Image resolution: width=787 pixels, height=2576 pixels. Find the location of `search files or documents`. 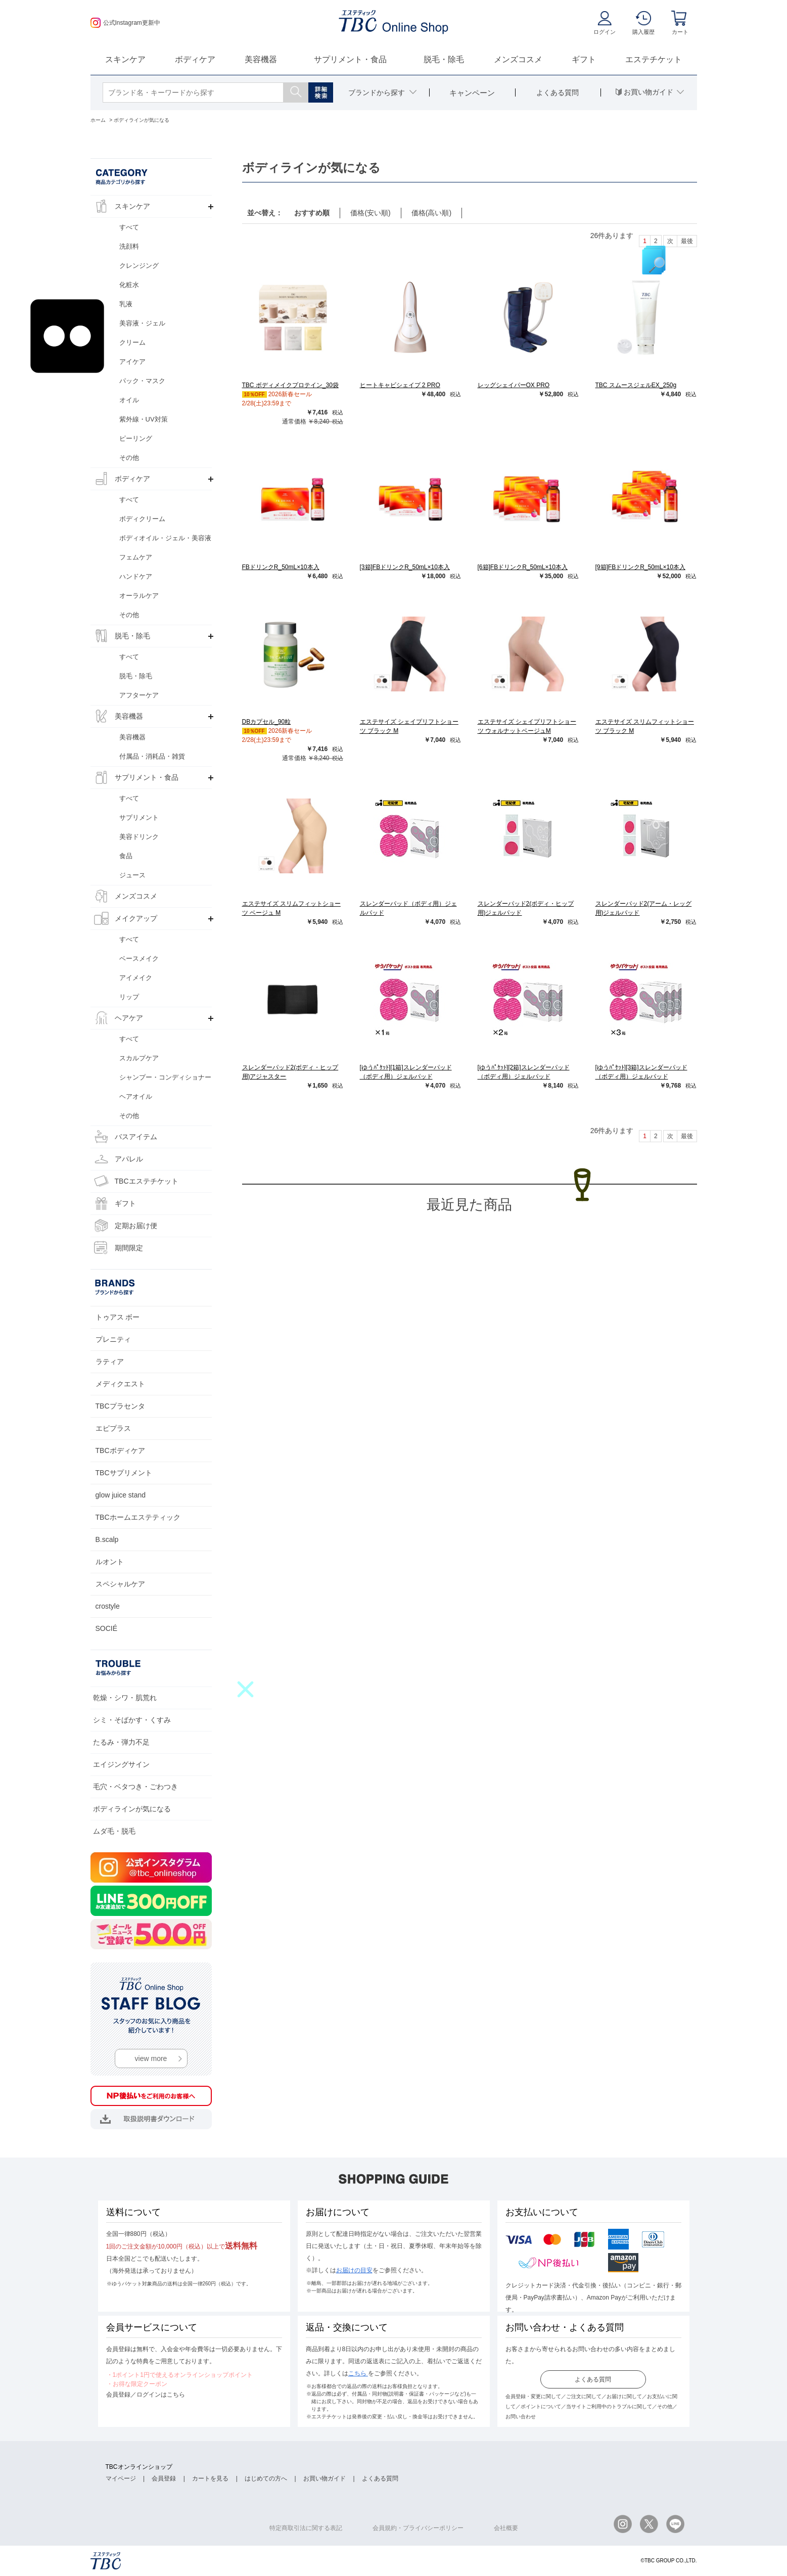

search files or documents is located at coordinates (654, 260).